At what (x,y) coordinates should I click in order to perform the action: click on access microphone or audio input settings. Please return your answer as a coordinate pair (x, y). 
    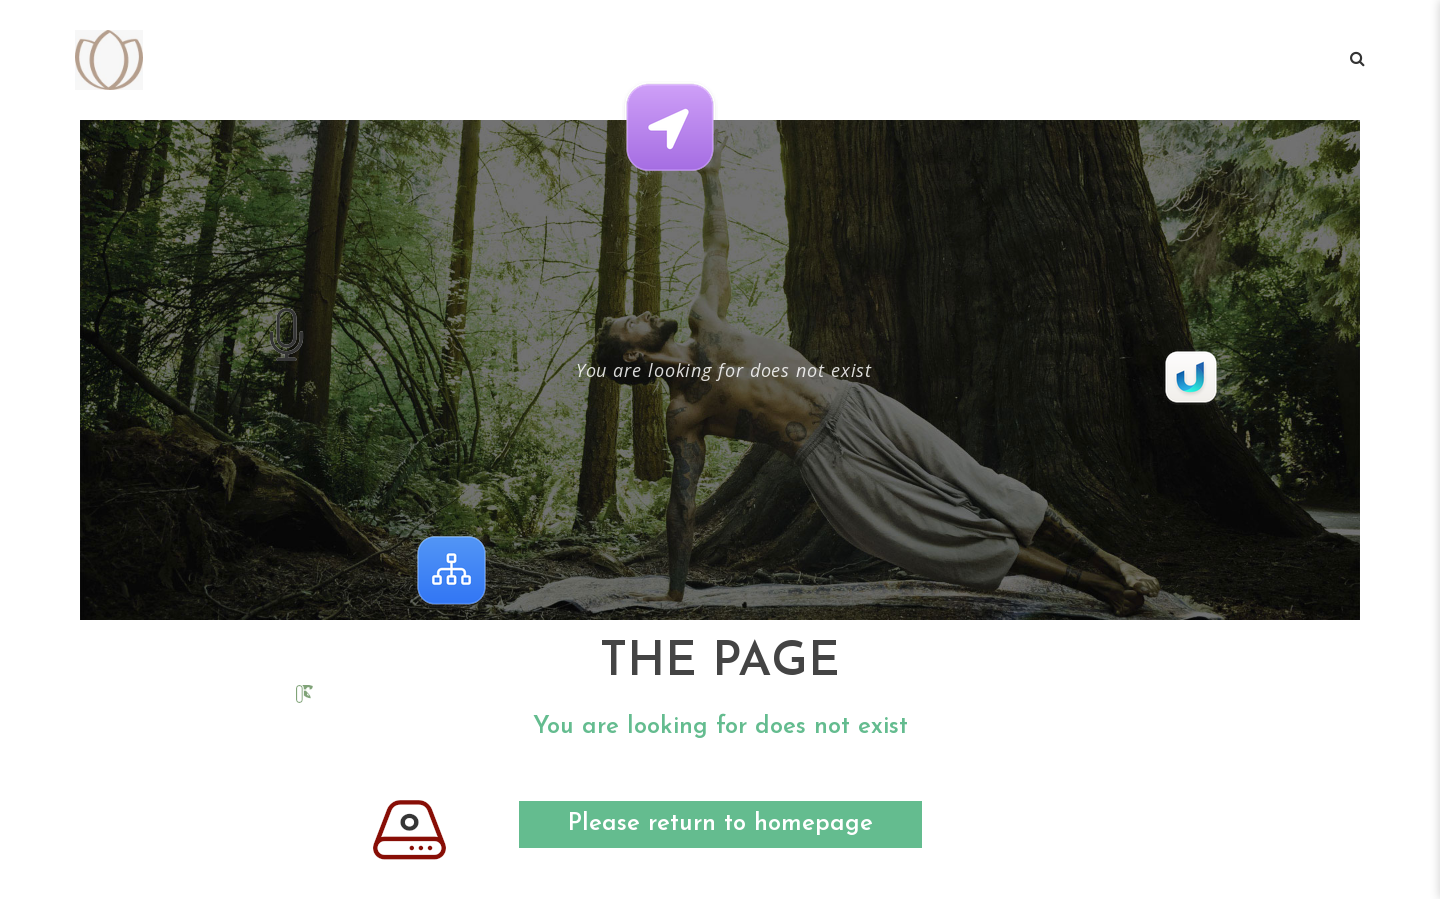
    Looking at the image, I should click on (286, 334).